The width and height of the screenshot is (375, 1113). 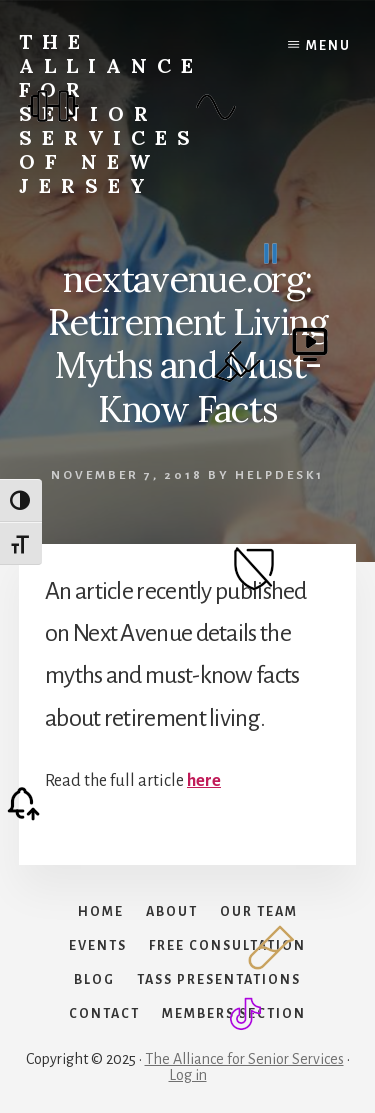 I want to click on audio or sound wave visualization, so click(x=216, y=107).